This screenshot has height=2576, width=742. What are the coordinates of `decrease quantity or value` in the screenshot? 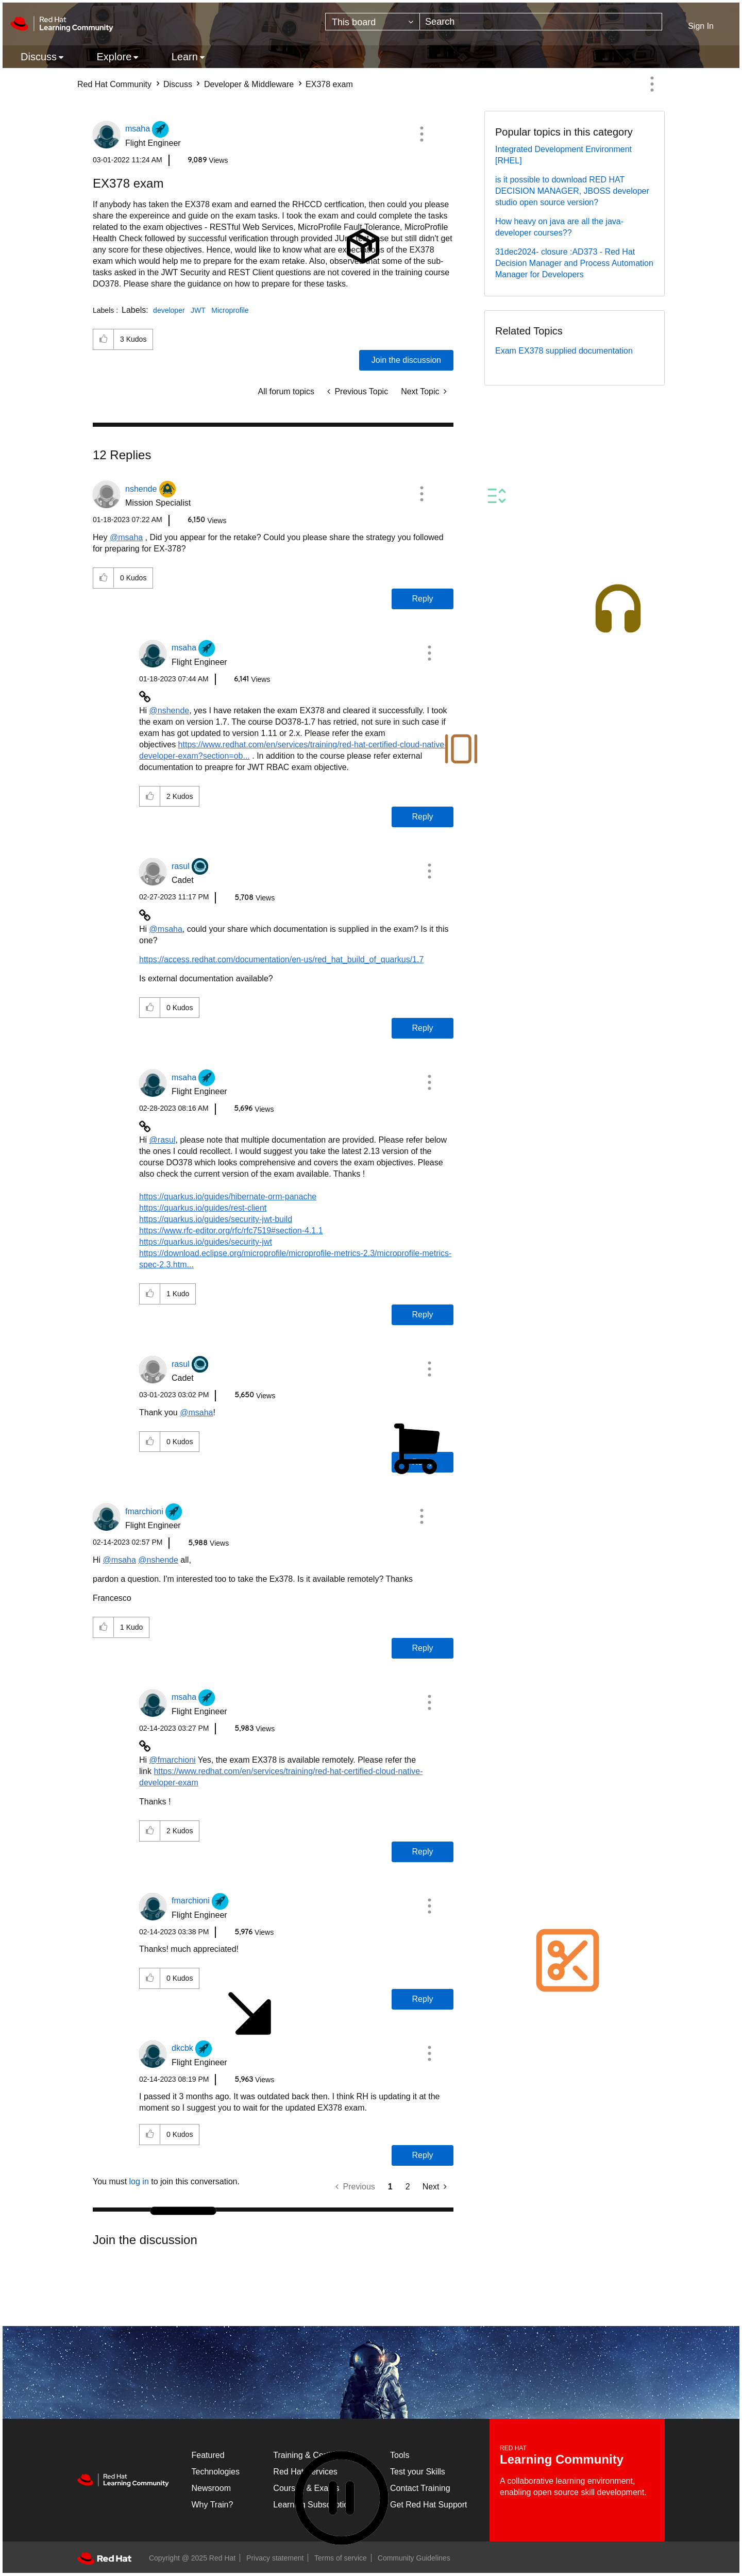 It's located at (183, 2211).